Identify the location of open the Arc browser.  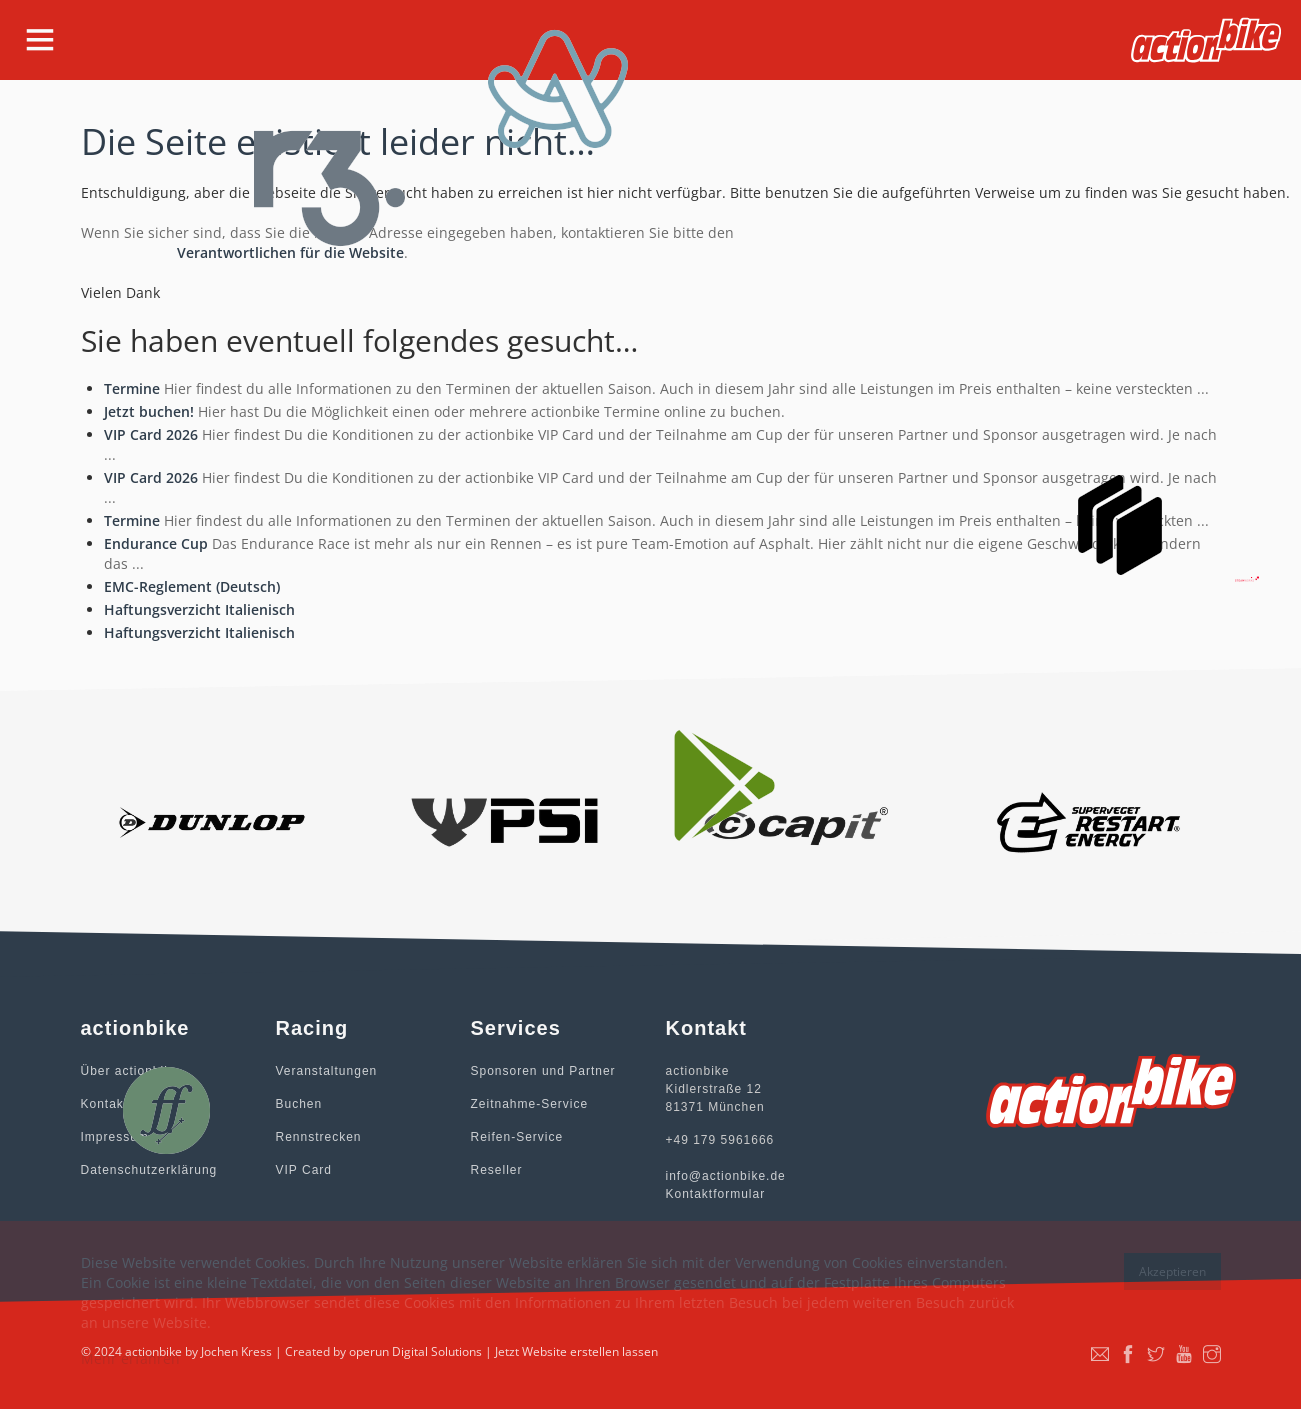
(558, 89).